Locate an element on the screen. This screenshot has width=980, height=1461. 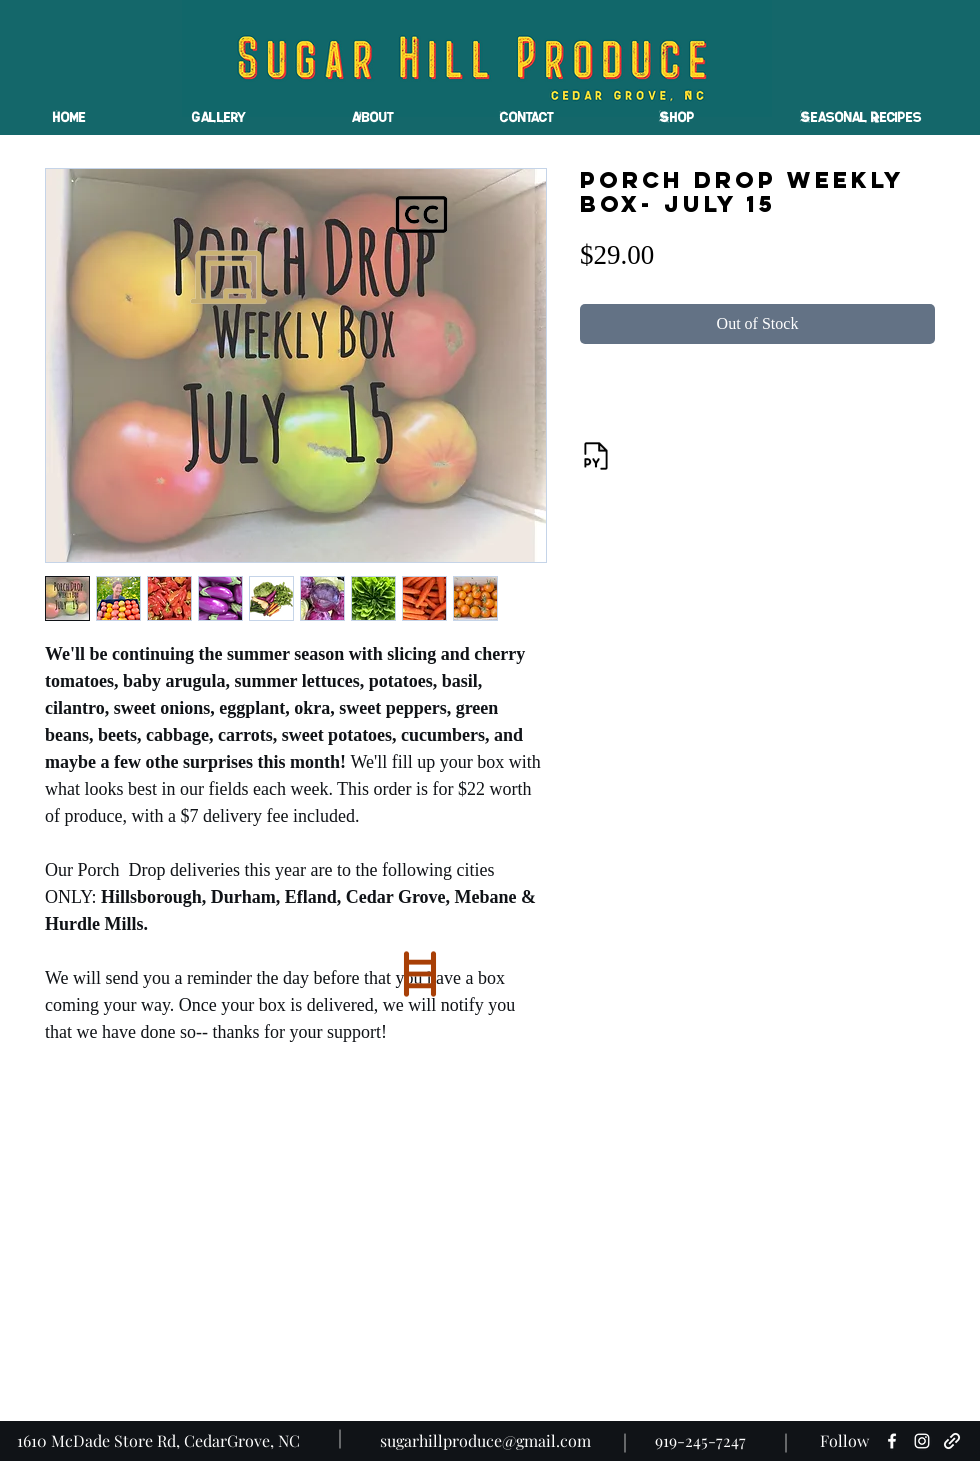
enable closed captions for video content is located at coordinates (421, 214).